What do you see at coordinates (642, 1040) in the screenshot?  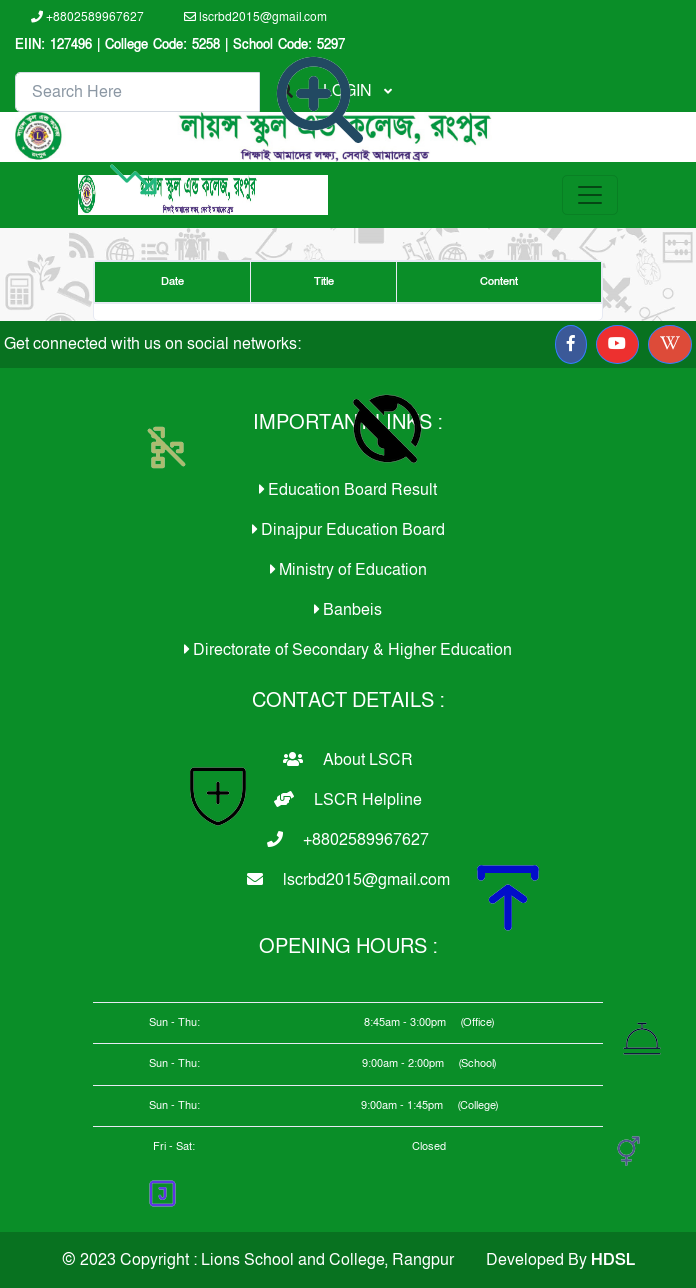 I see `request service or assistance` at bounding box center [642, 1040].